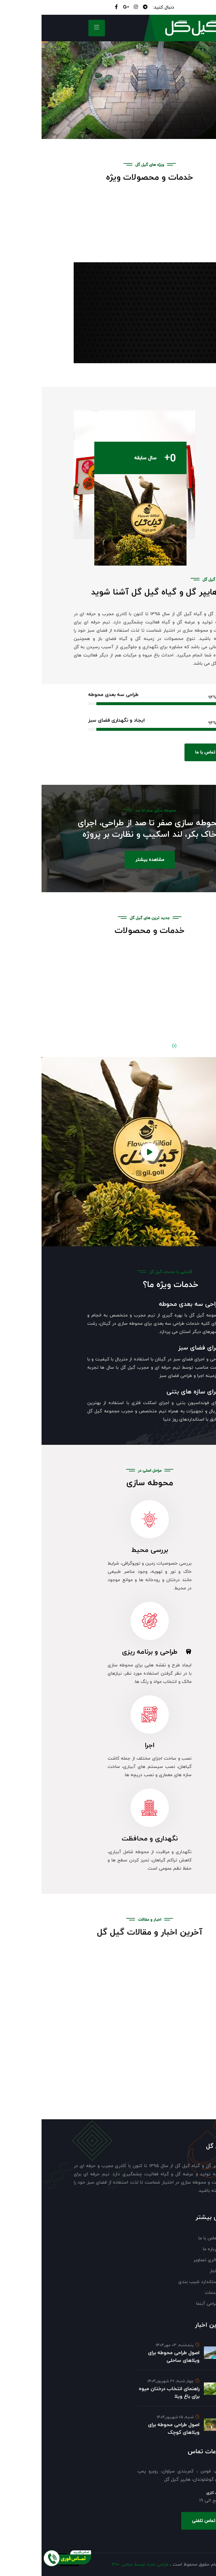  I want to click on represents a variable or dynamic value in code, so click(174, 1046).